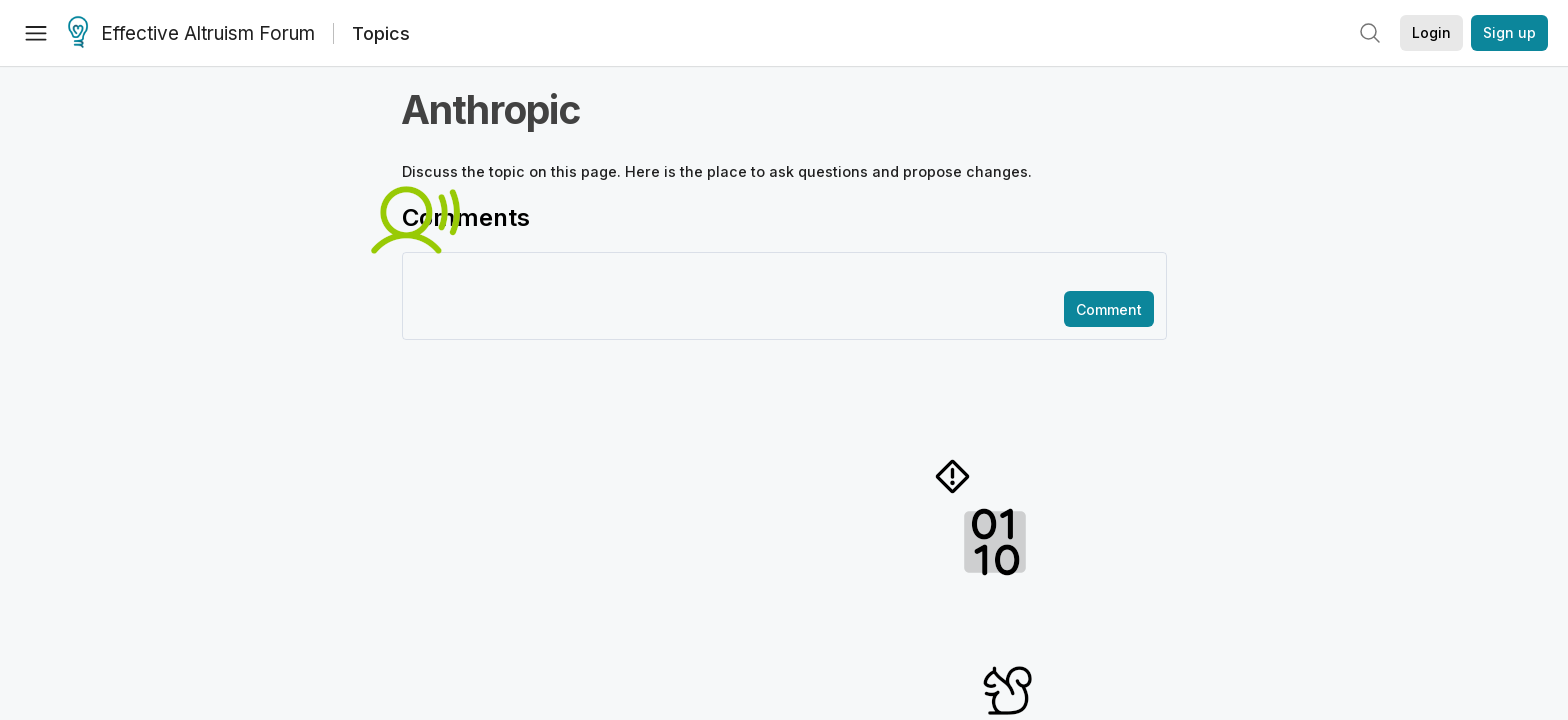 This screenshot has width=1568, height=720. What do you see at coordinates (995, 542) in the screenshot?
I see `view or edit binary data` at bounding box center [995, 542].